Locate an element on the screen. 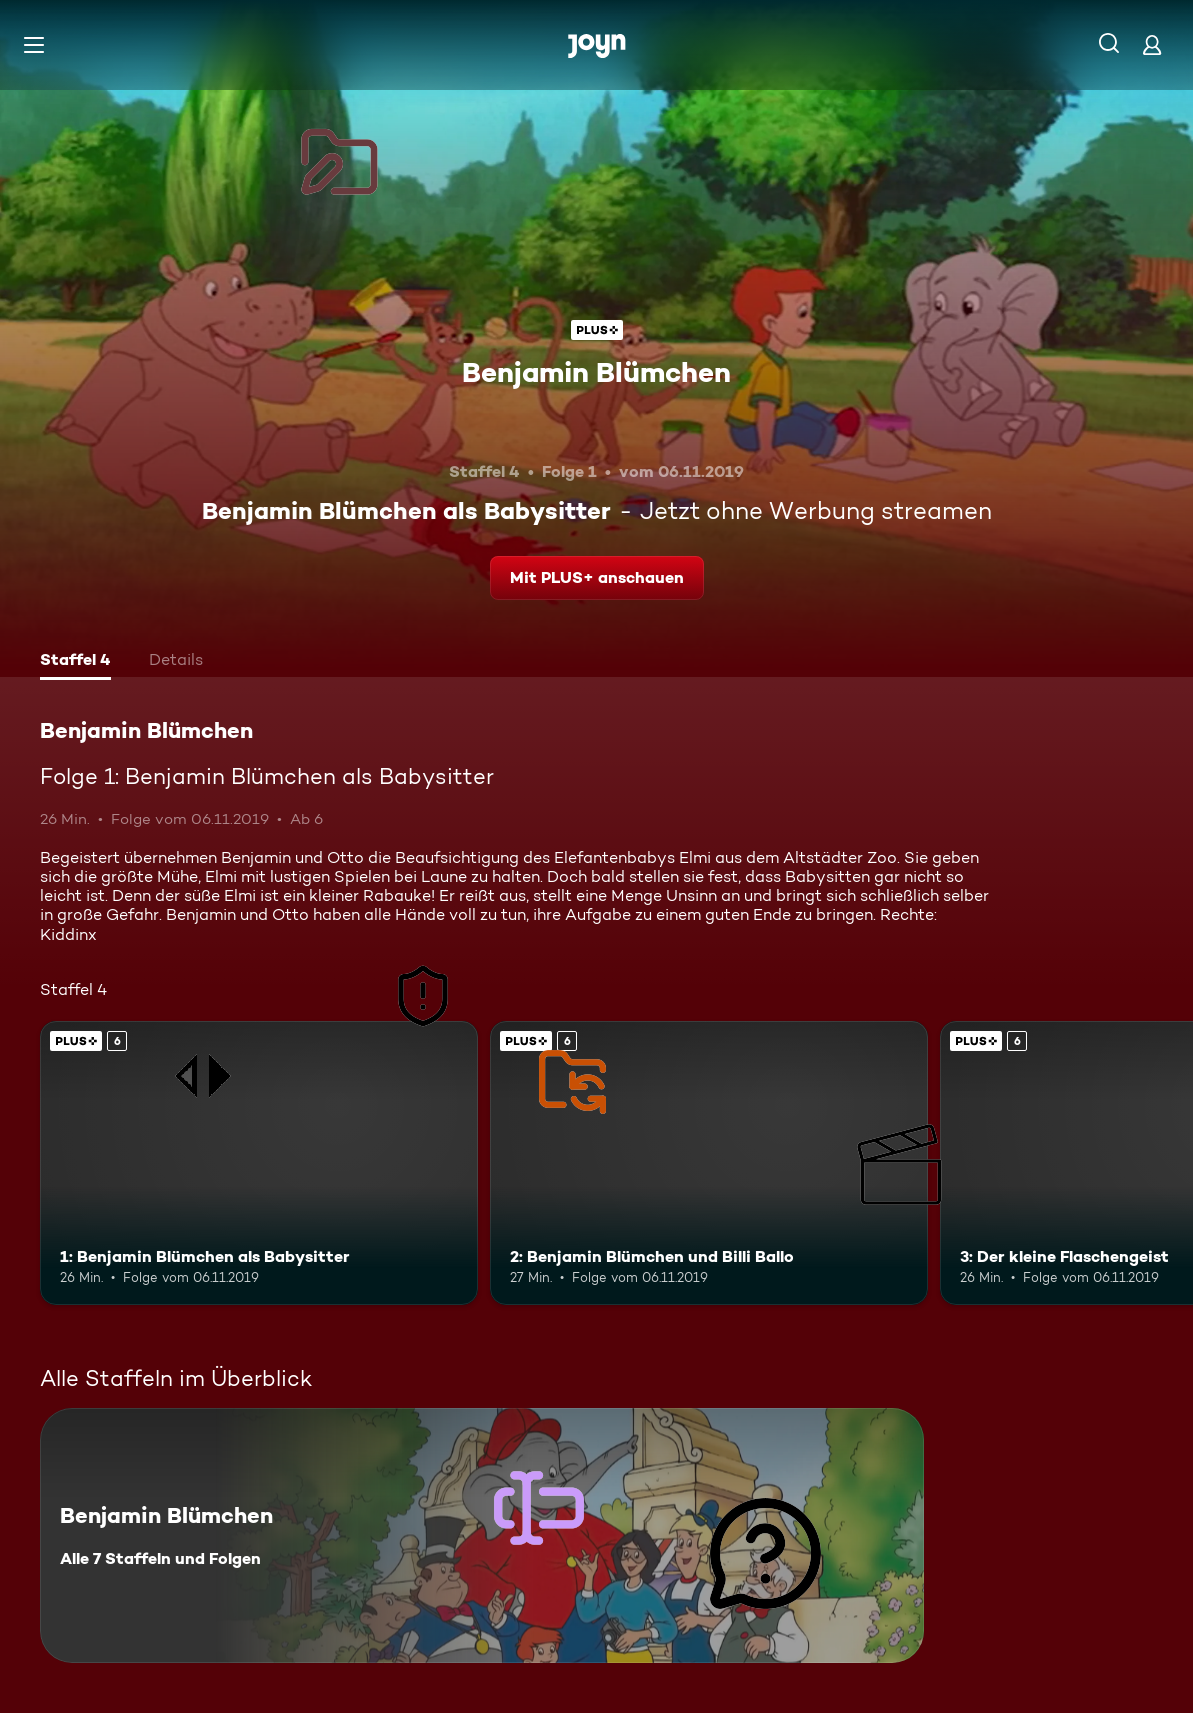 The height and width of the screenshot is (1713, 1193). tap to enter text in this field is located at coordinates (539, 1508).